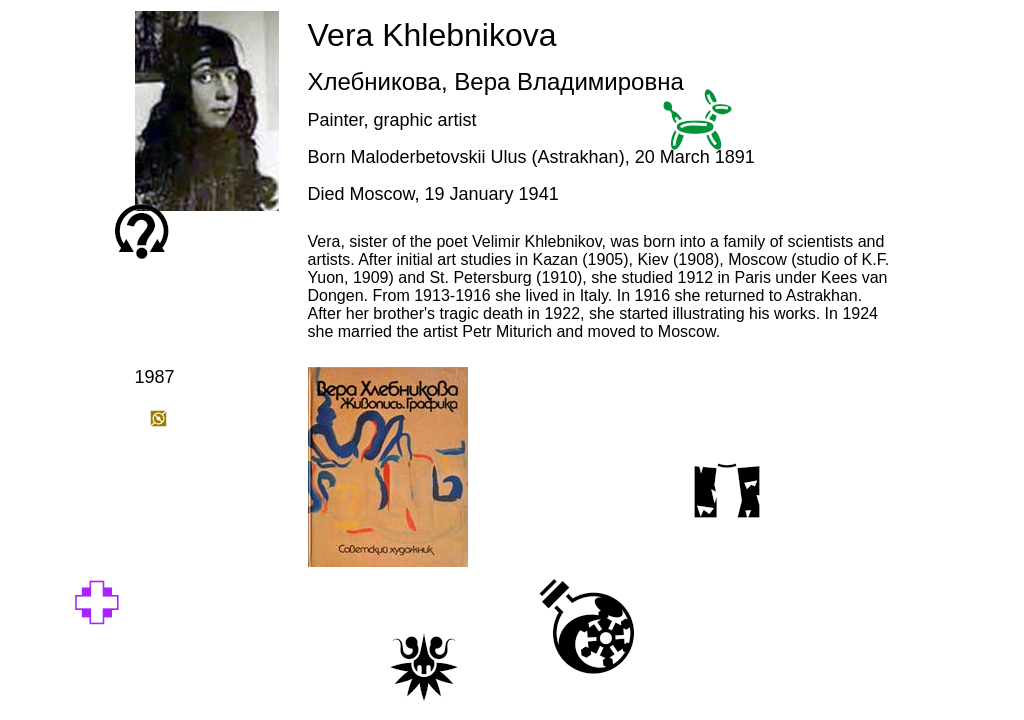 Image resolution: width=1024 pixels, height=720 pixels. What do you see at coordinates (586, 625) in the screenshot?
I see `use a frost potion or ice spell item` at bounding box center [586, 625].